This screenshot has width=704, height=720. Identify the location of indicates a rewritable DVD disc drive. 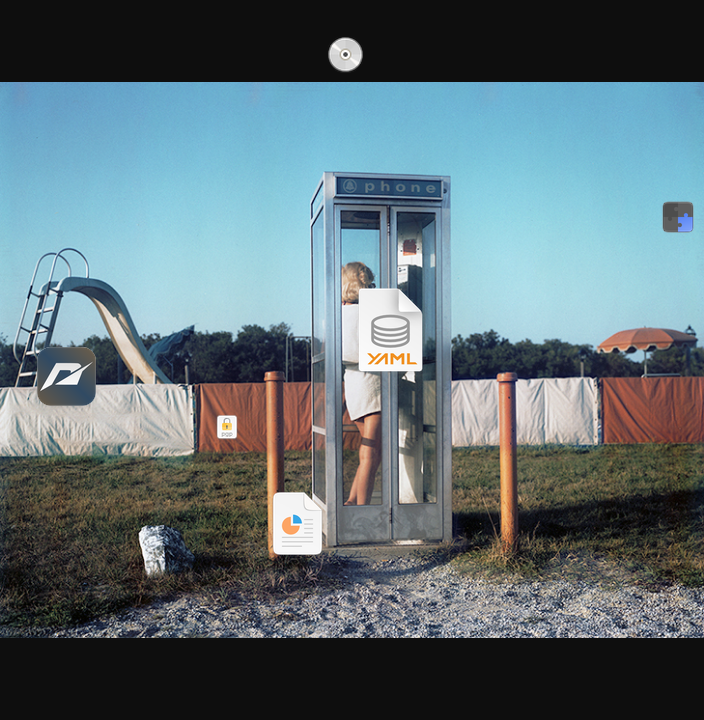
(345, 54).